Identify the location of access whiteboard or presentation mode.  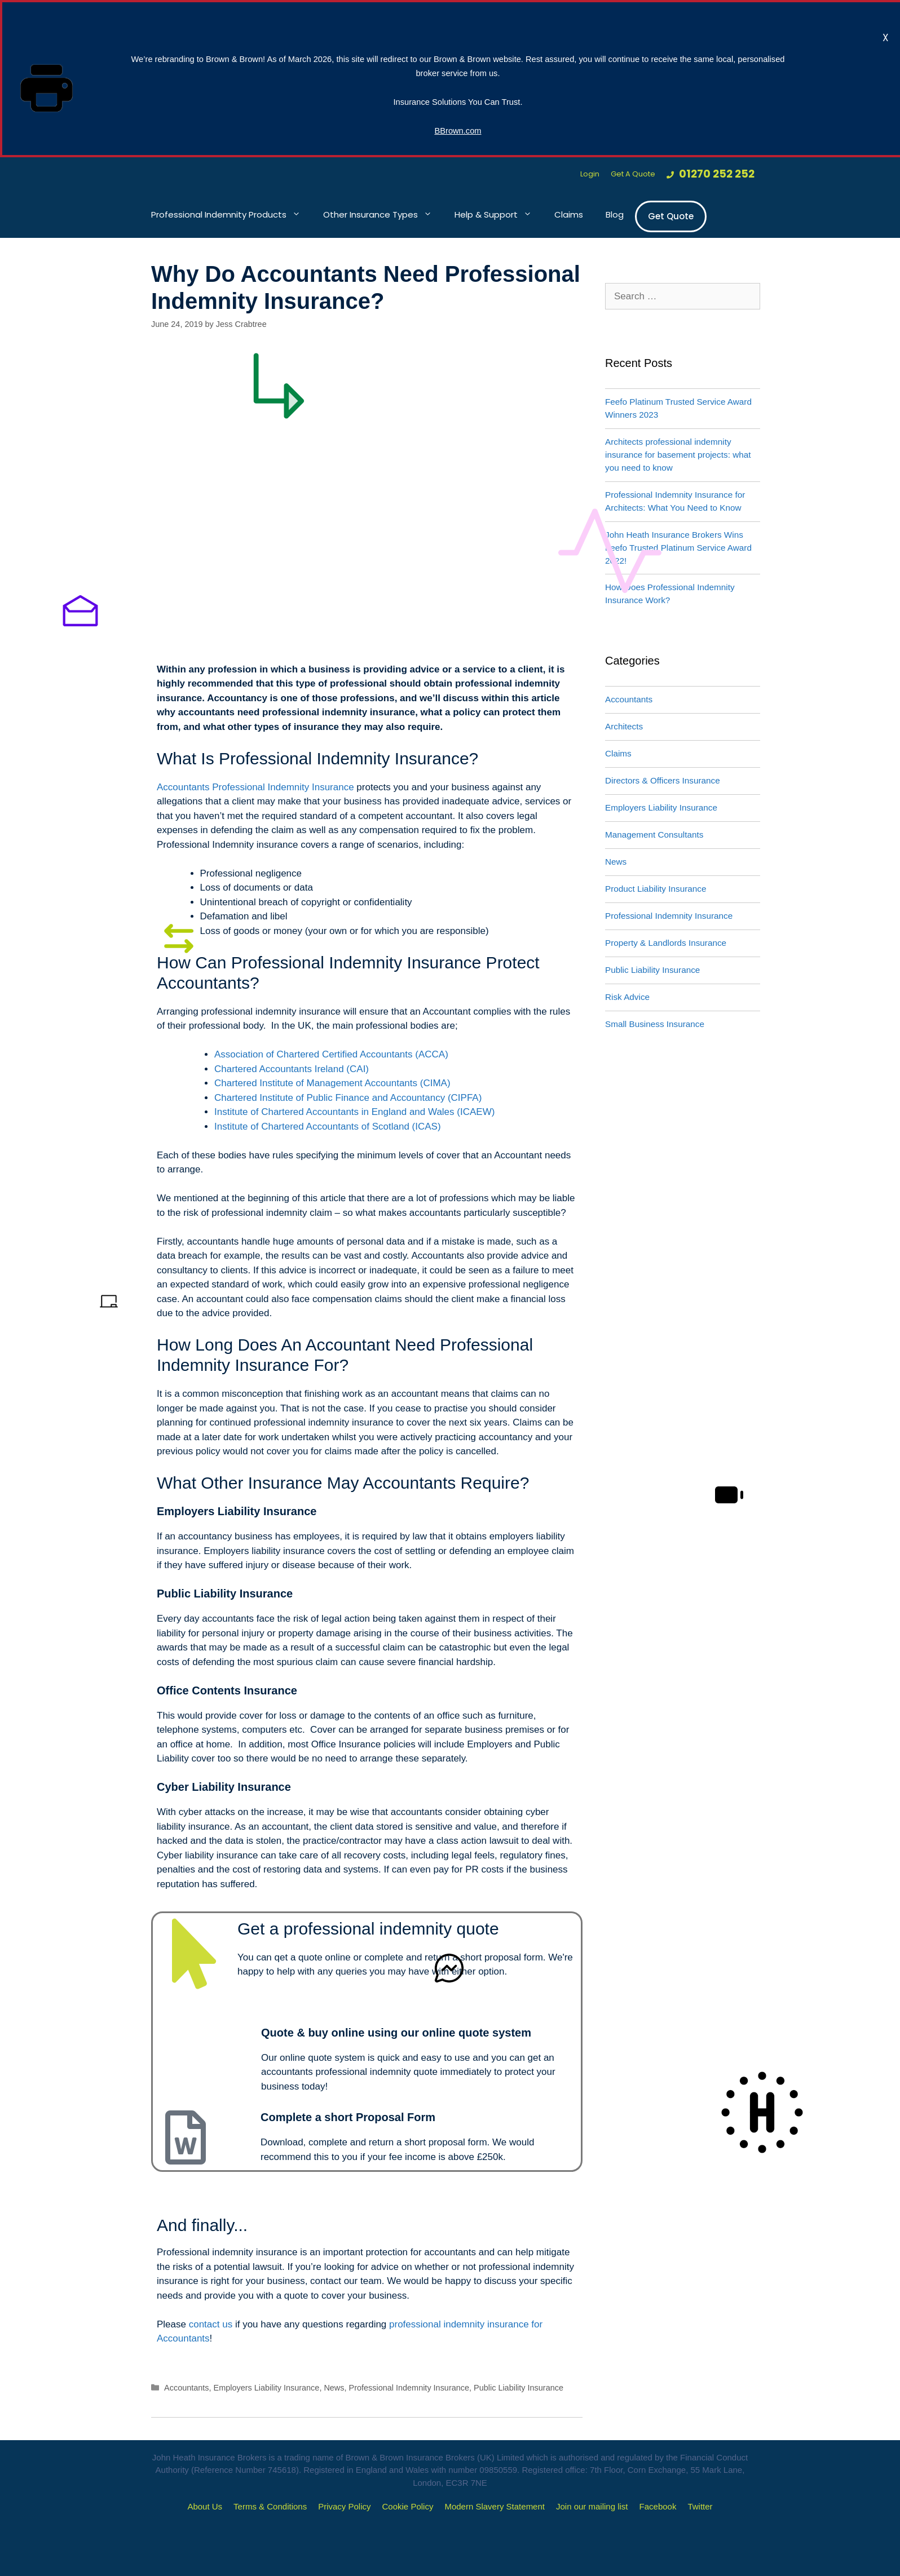
(109, 1302).